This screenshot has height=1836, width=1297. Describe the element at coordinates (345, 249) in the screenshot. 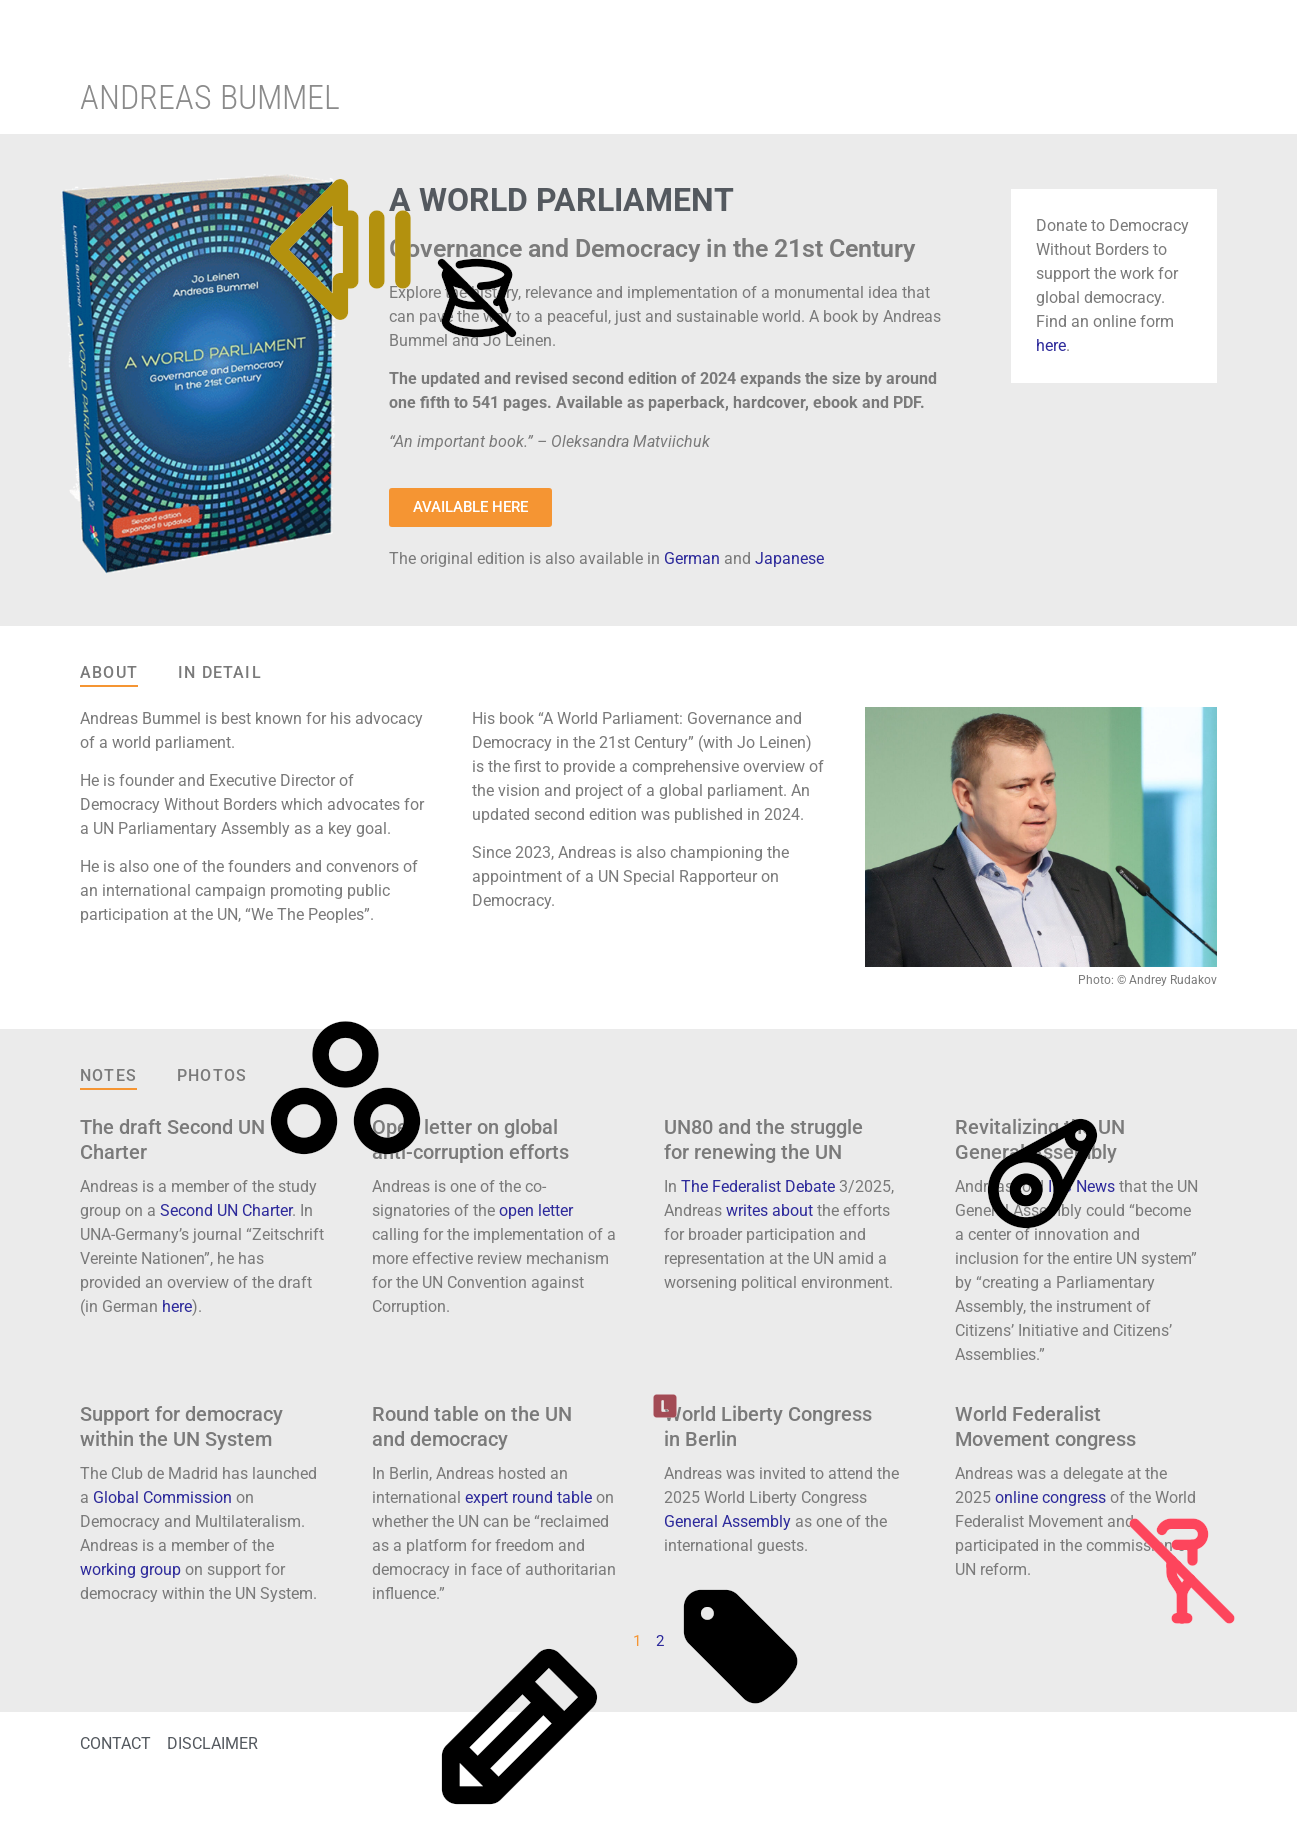

I see `go back multiple steps` at that location.